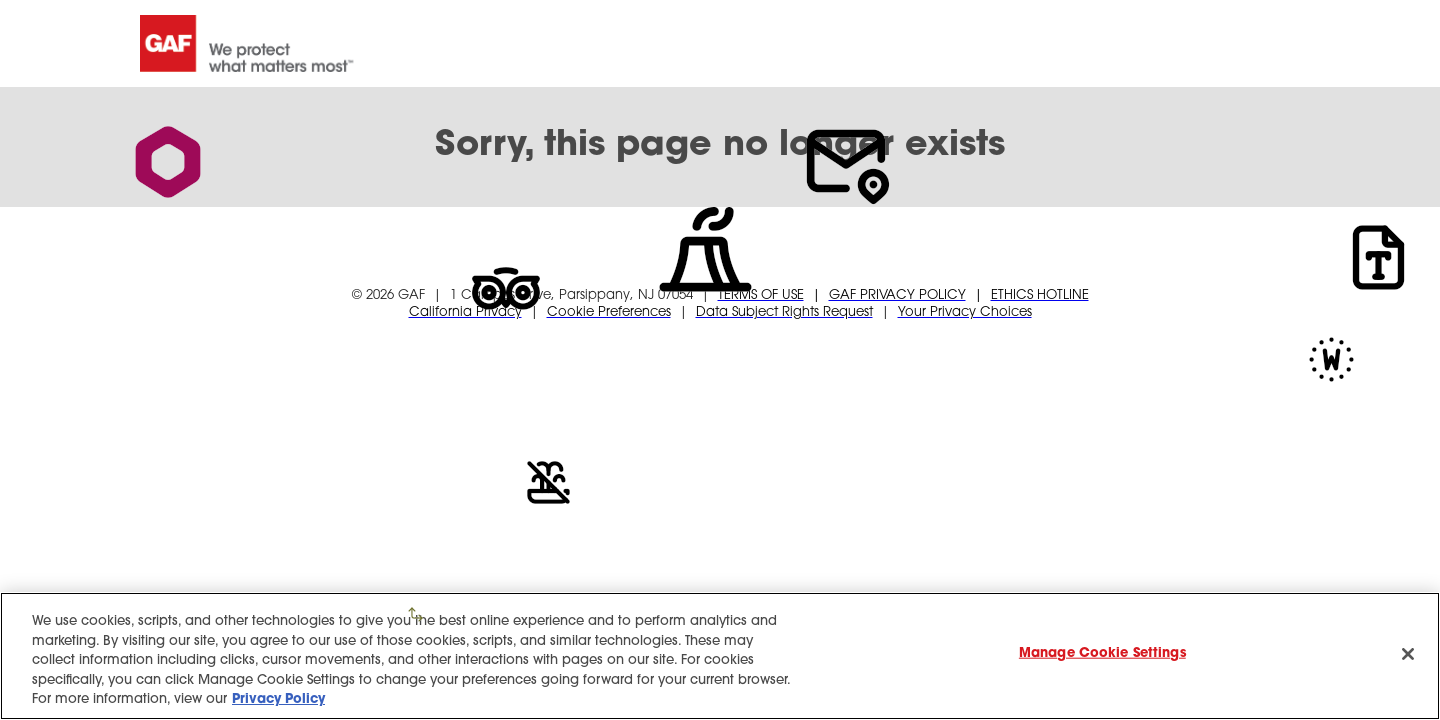 The width and height of the screenshot is (1440, 720). Describe the element at coordinates (1331, 359) in the screenshot. I see `indicates a draft or pending status for an item starting with "W"` at that location.